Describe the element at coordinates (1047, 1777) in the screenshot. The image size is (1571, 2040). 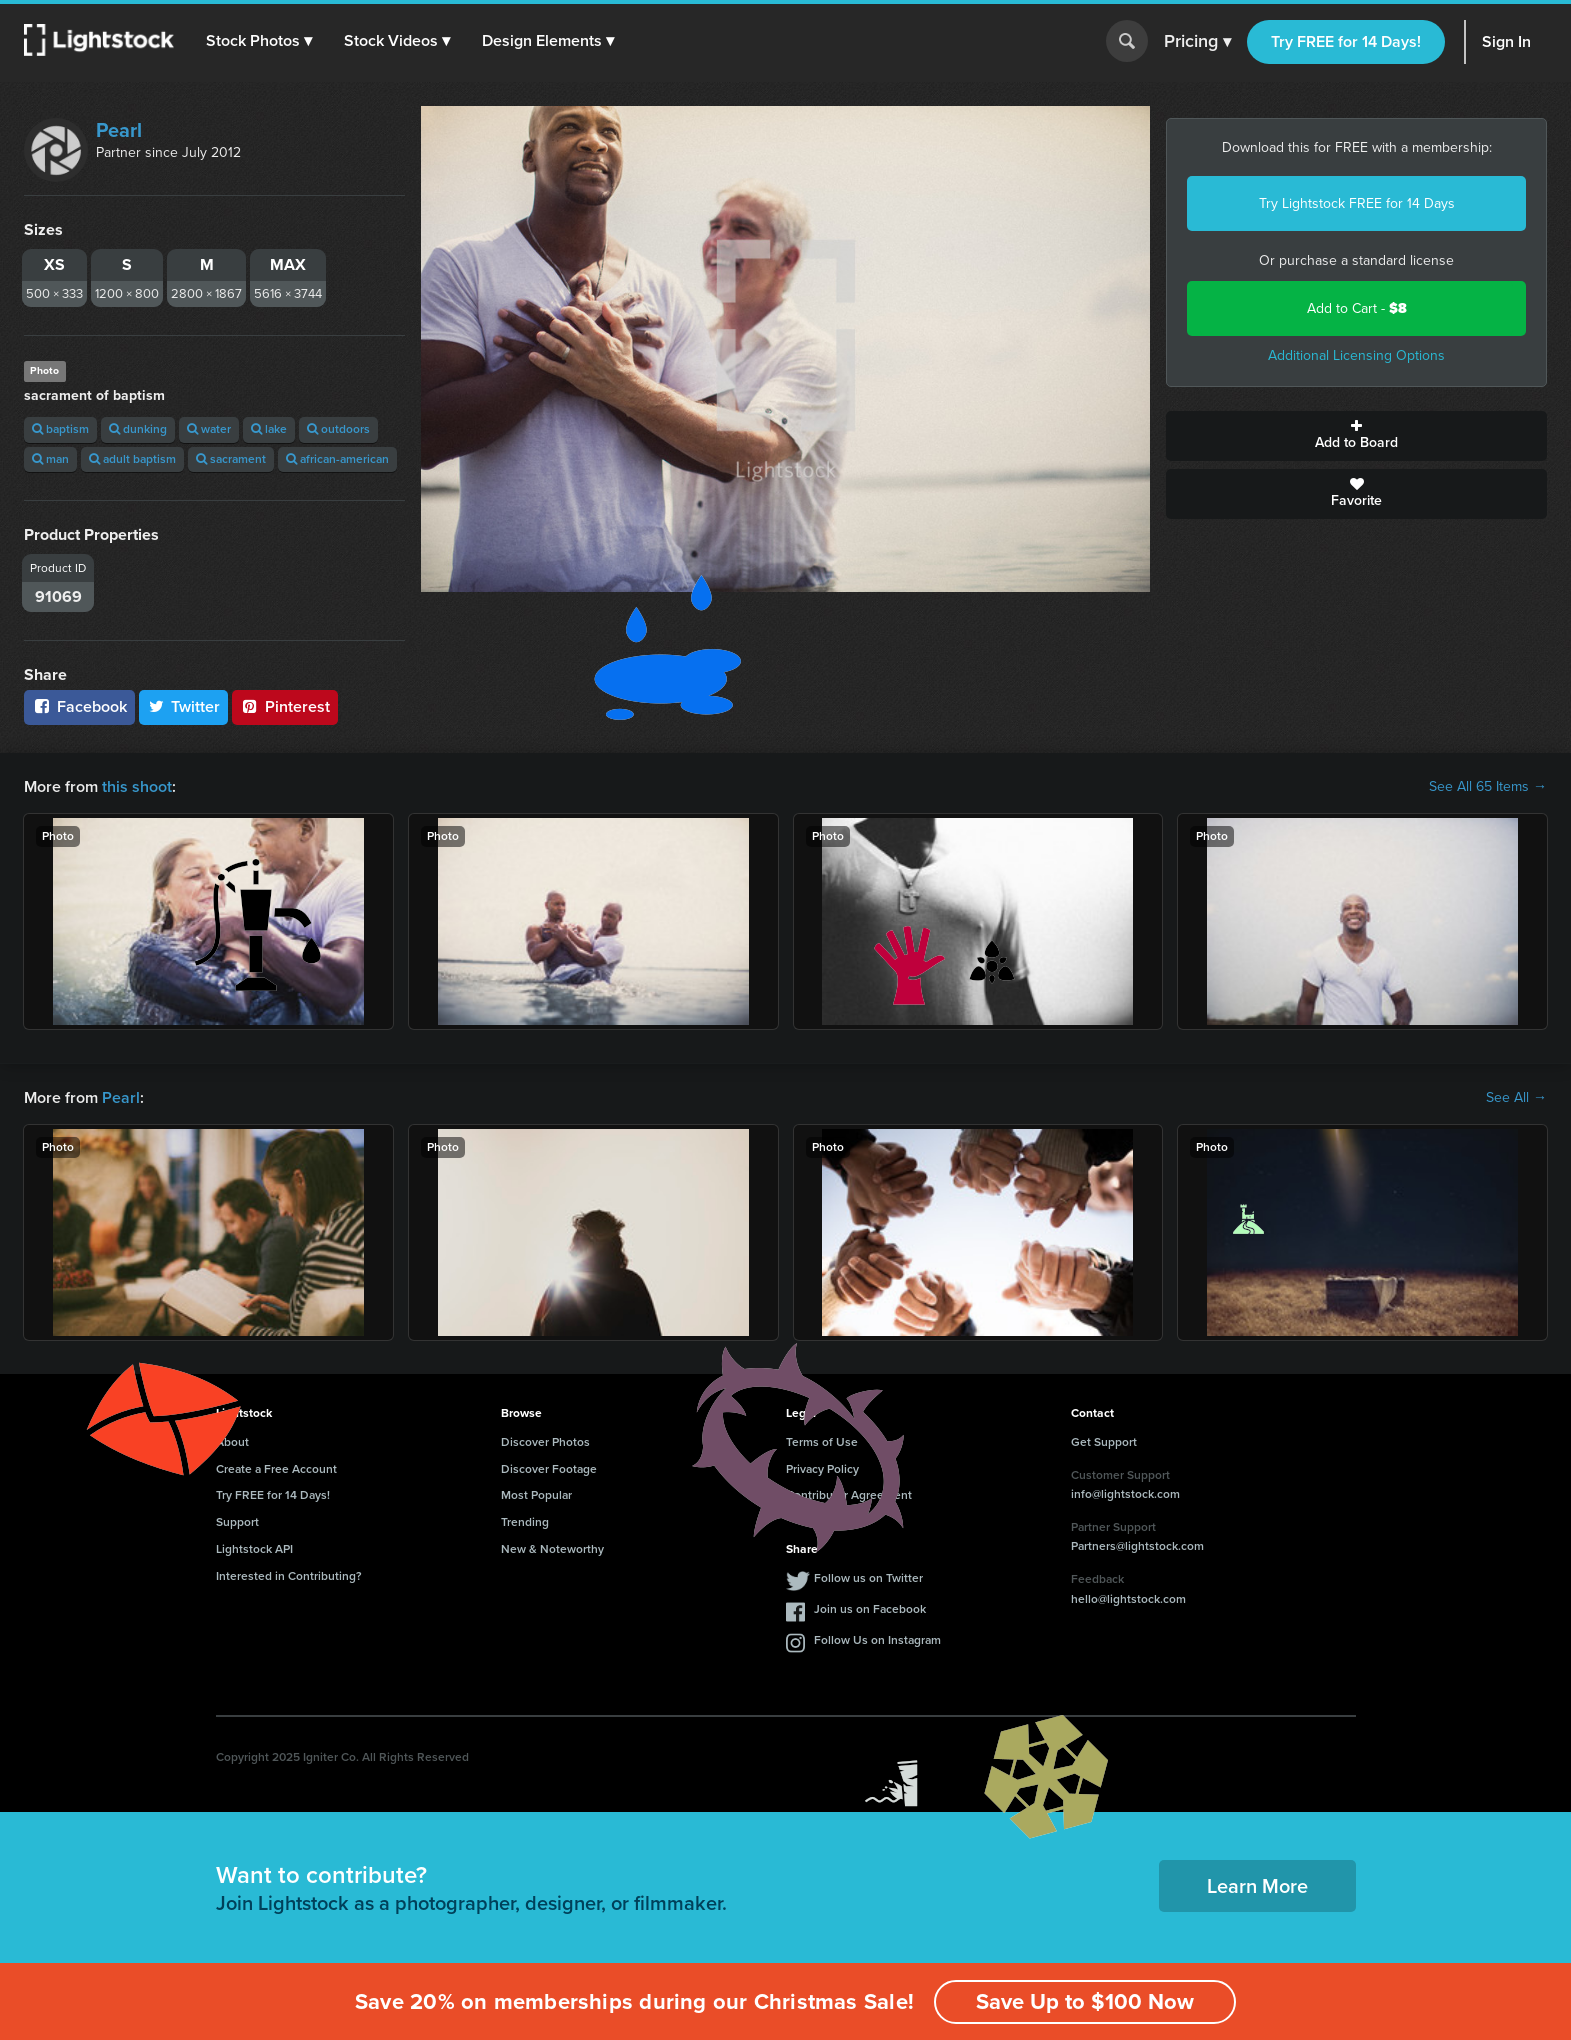
I see `activate cold or freeze mode` at that location.